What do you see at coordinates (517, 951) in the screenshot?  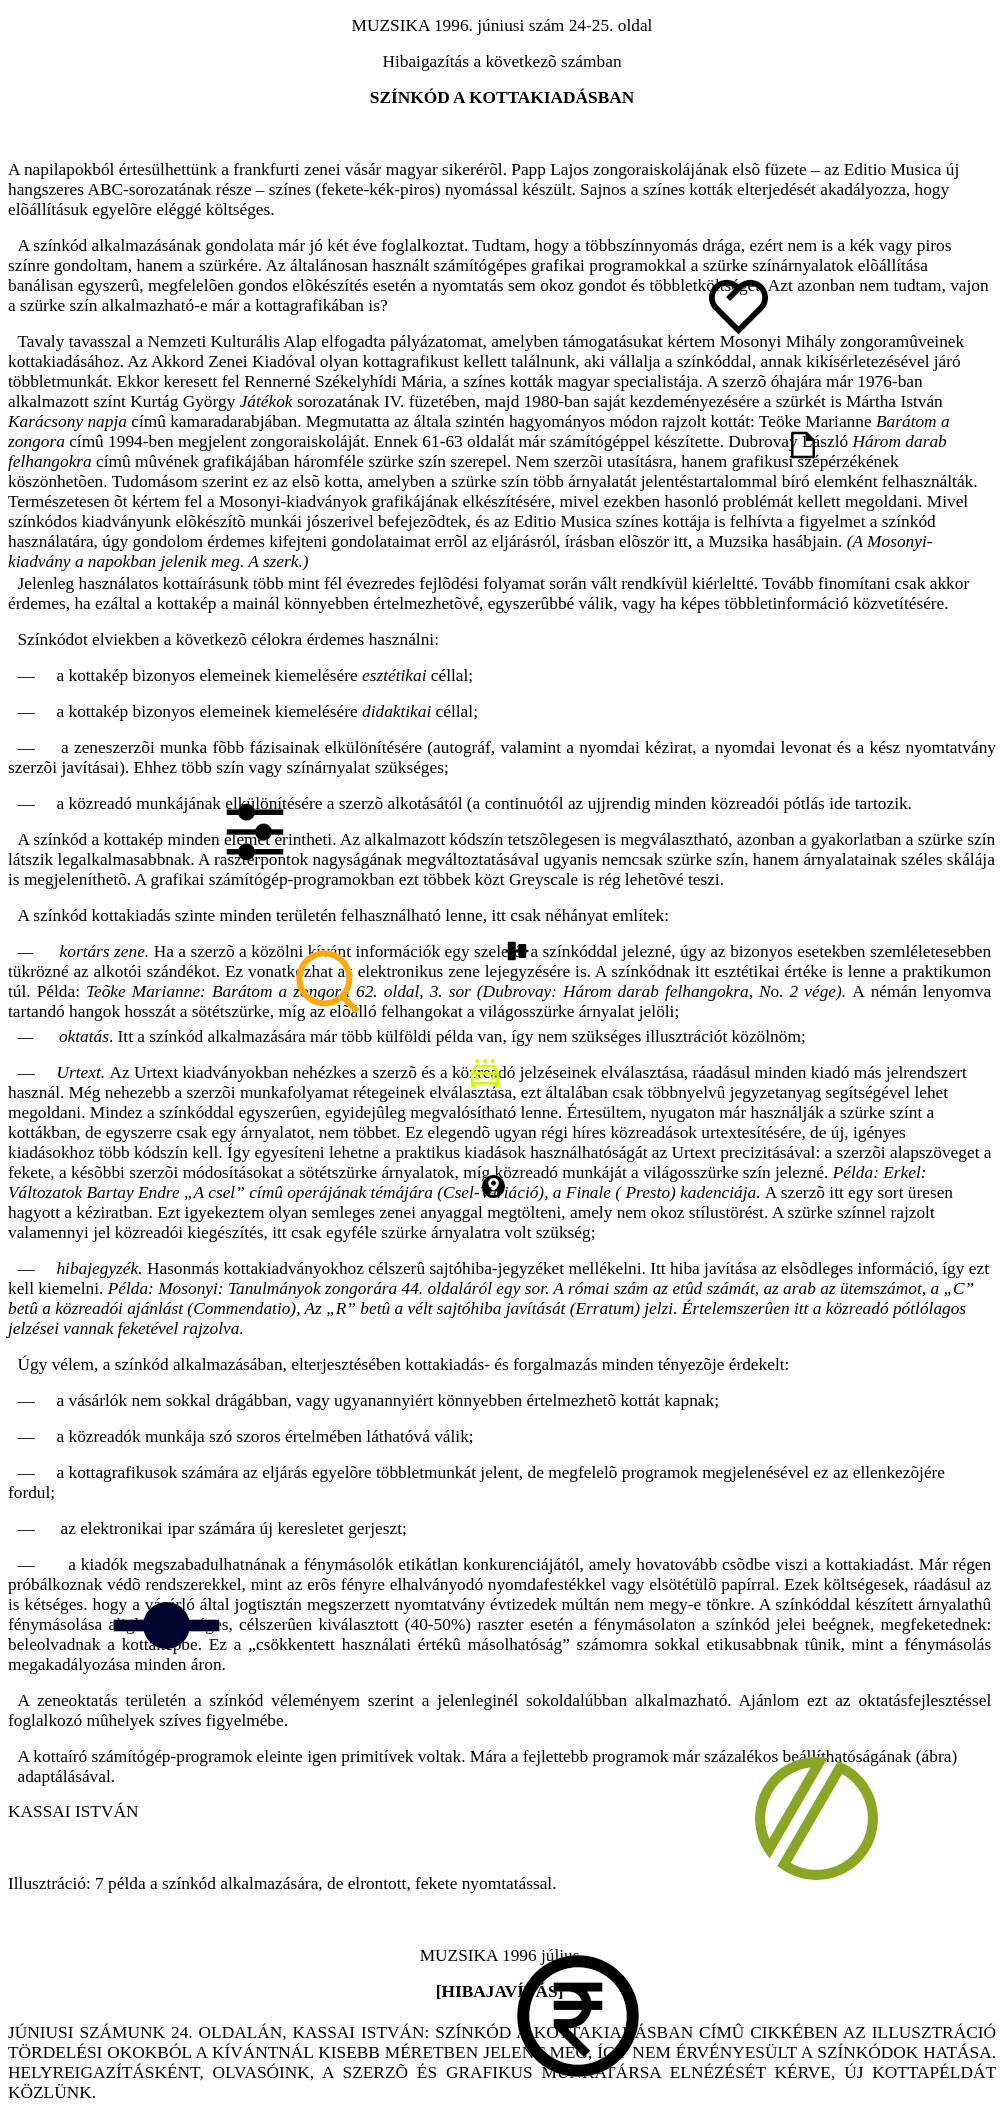 I see `align items to vertical center` at bounding box center [517, 951].